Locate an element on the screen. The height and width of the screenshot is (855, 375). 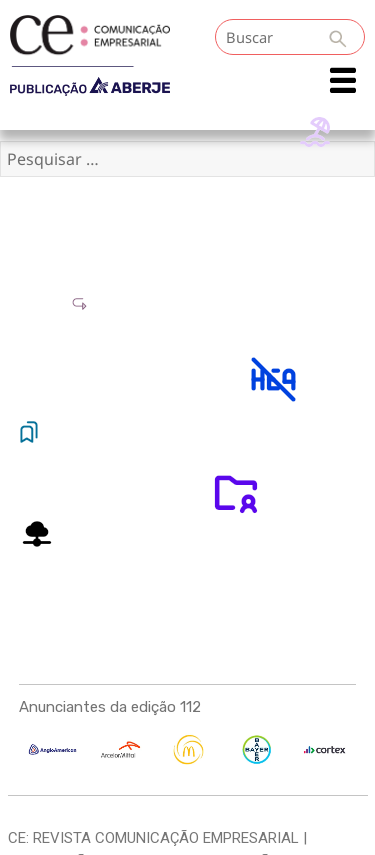
view all saved bookmarks is located at coordinates (29, 432).